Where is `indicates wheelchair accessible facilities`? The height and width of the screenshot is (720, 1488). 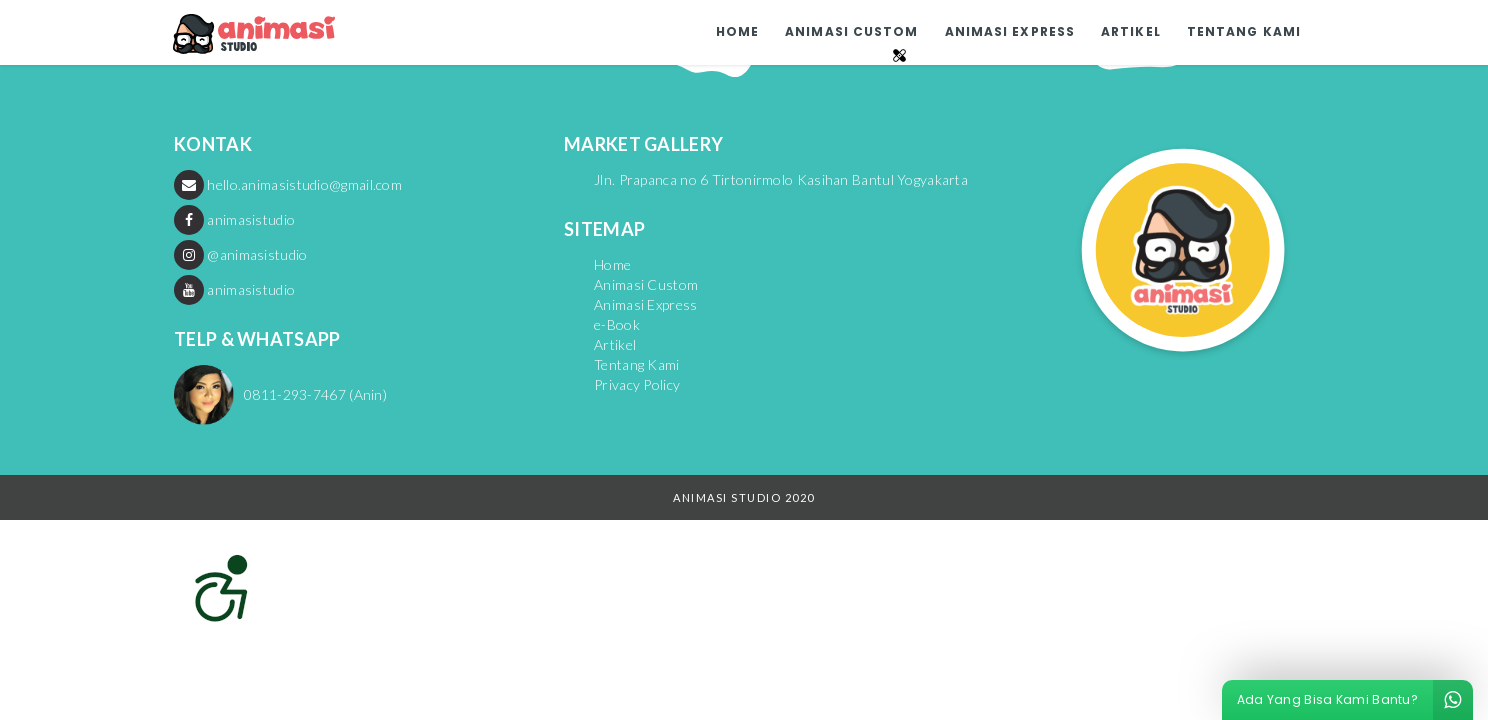 indicates wheelchair accessible facilities is located at coordinates (222, 589).